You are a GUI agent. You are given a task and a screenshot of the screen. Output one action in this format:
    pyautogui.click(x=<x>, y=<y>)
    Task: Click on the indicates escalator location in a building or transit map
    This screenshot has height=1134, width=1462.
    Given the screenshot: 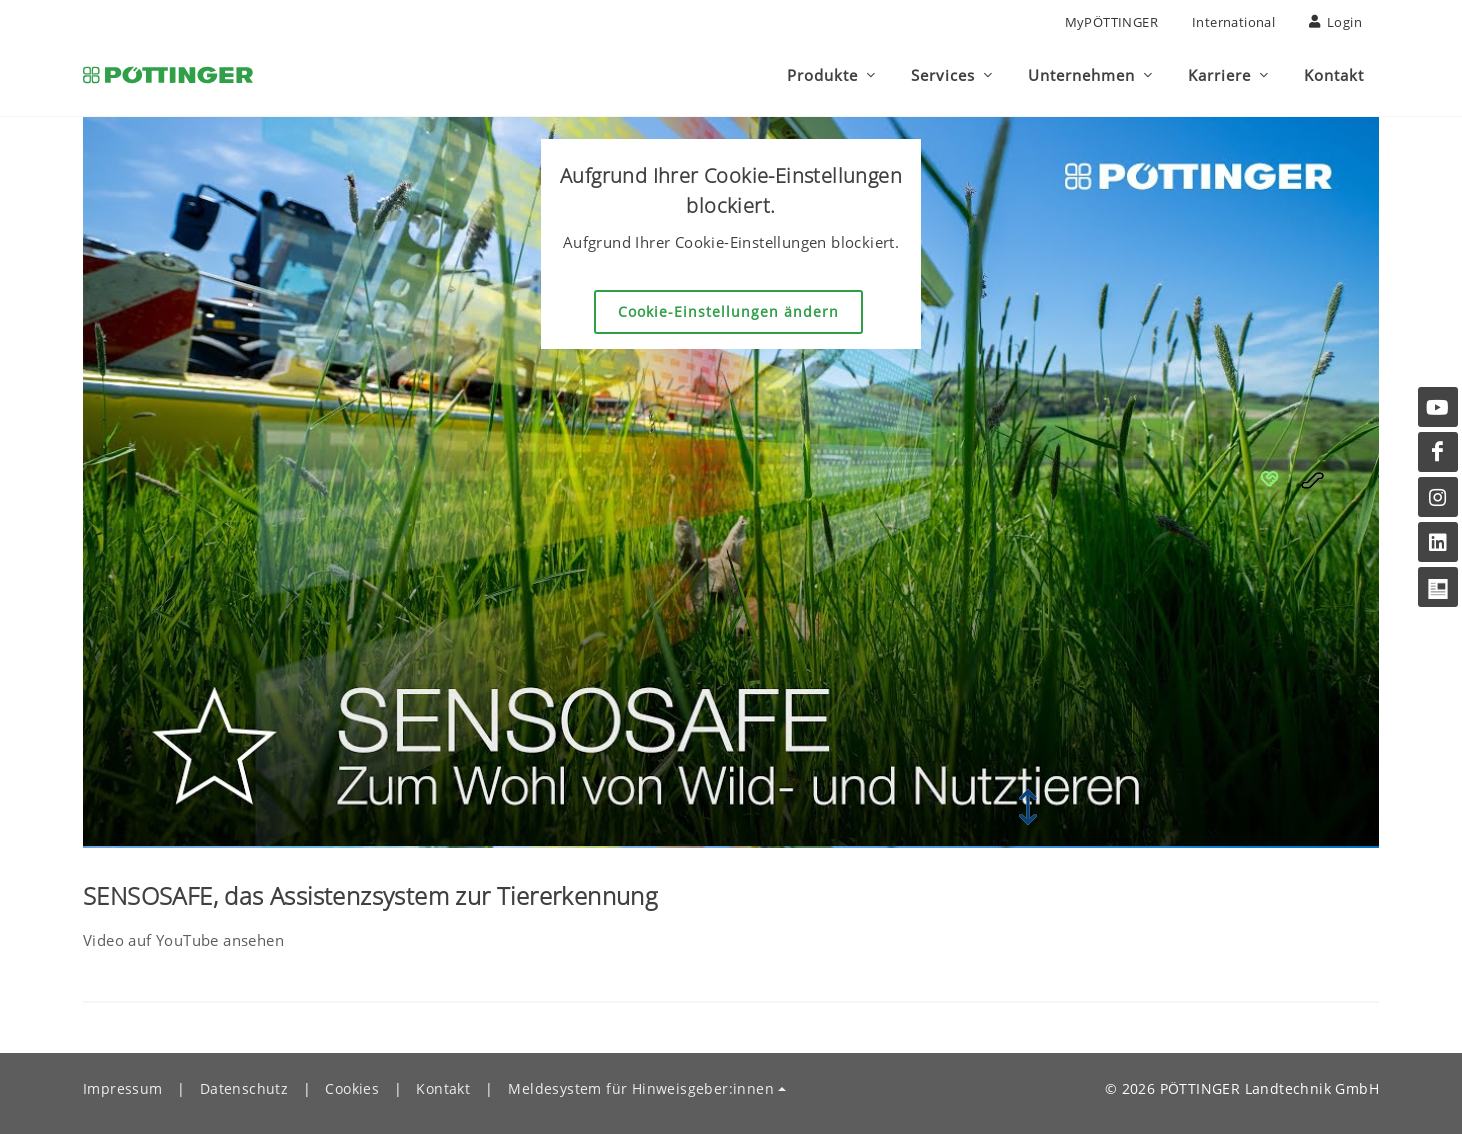 What is the action you would take?
    pyautogui.click(x=1312, y=480)
    